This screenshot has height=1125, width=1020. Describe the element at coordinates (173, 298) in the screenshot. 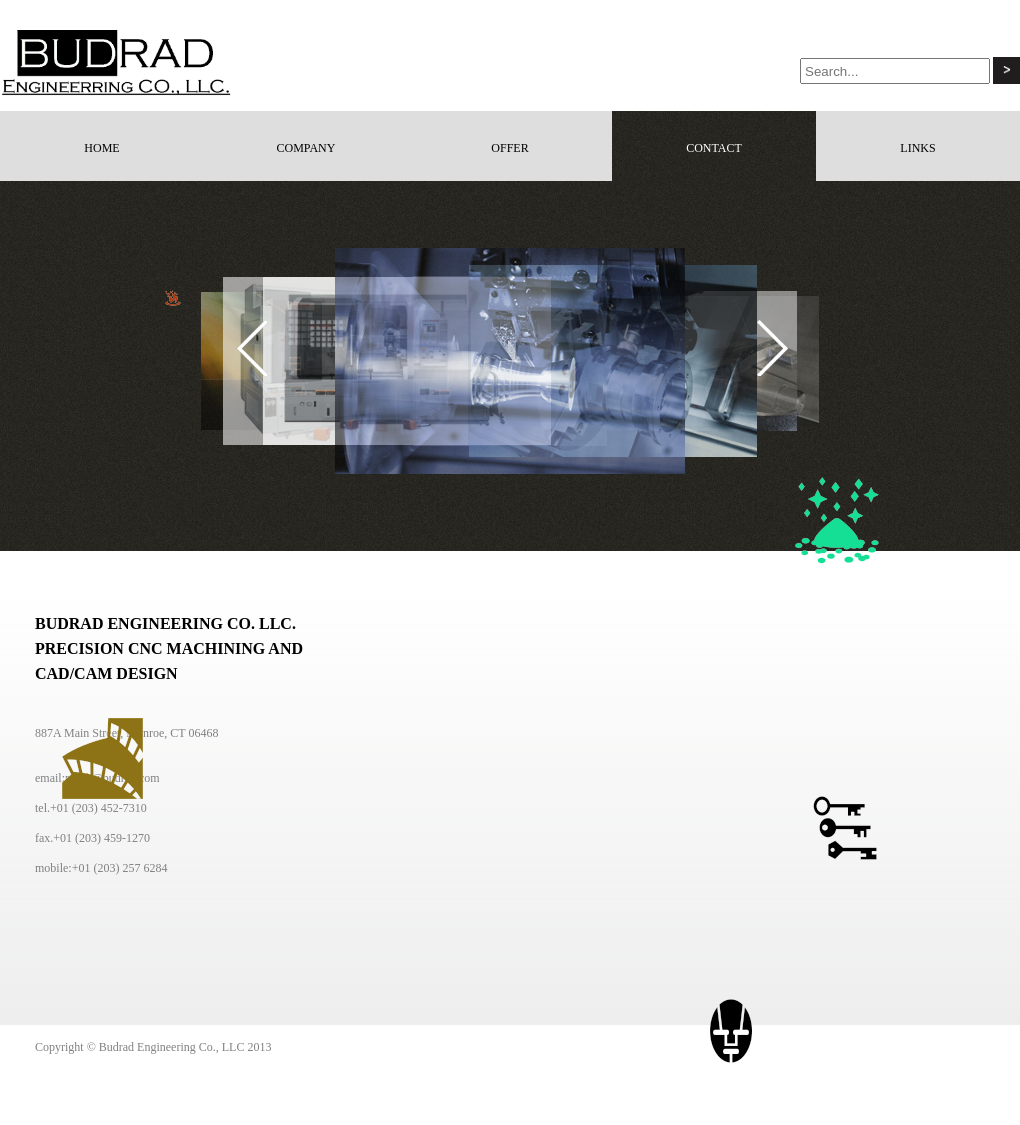

I see `indicates fire damage or burning status effect` at that location.